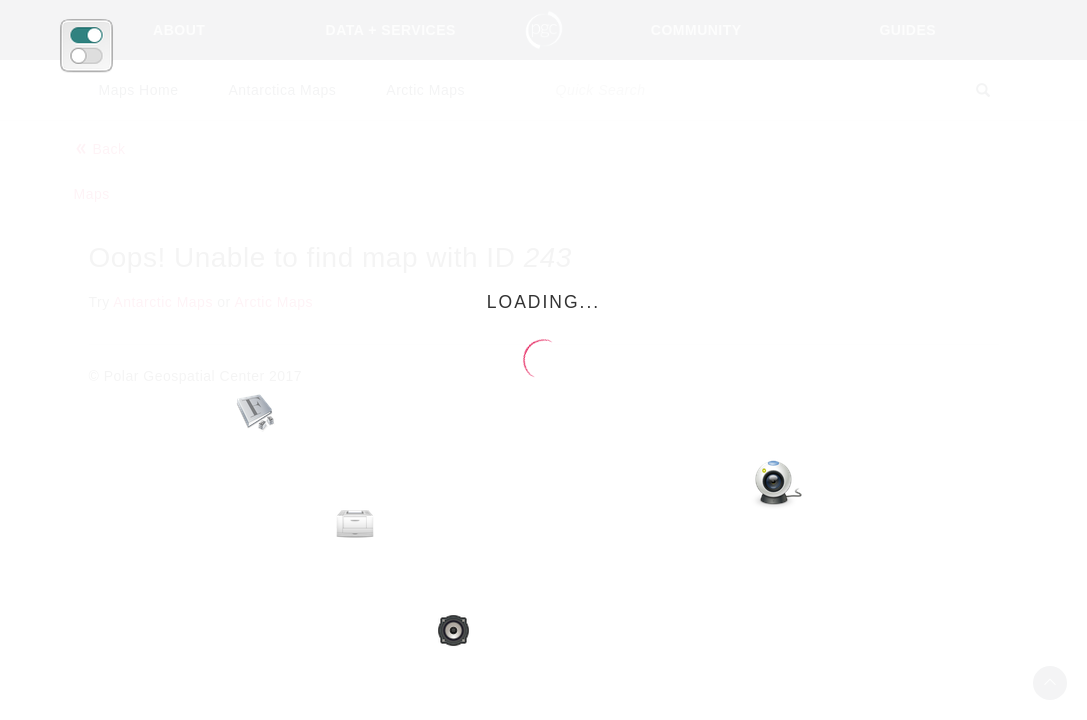  Describe the element at coordinates (86, 45) in the screenshot. I see `open desktop preferences or settings` at that location.